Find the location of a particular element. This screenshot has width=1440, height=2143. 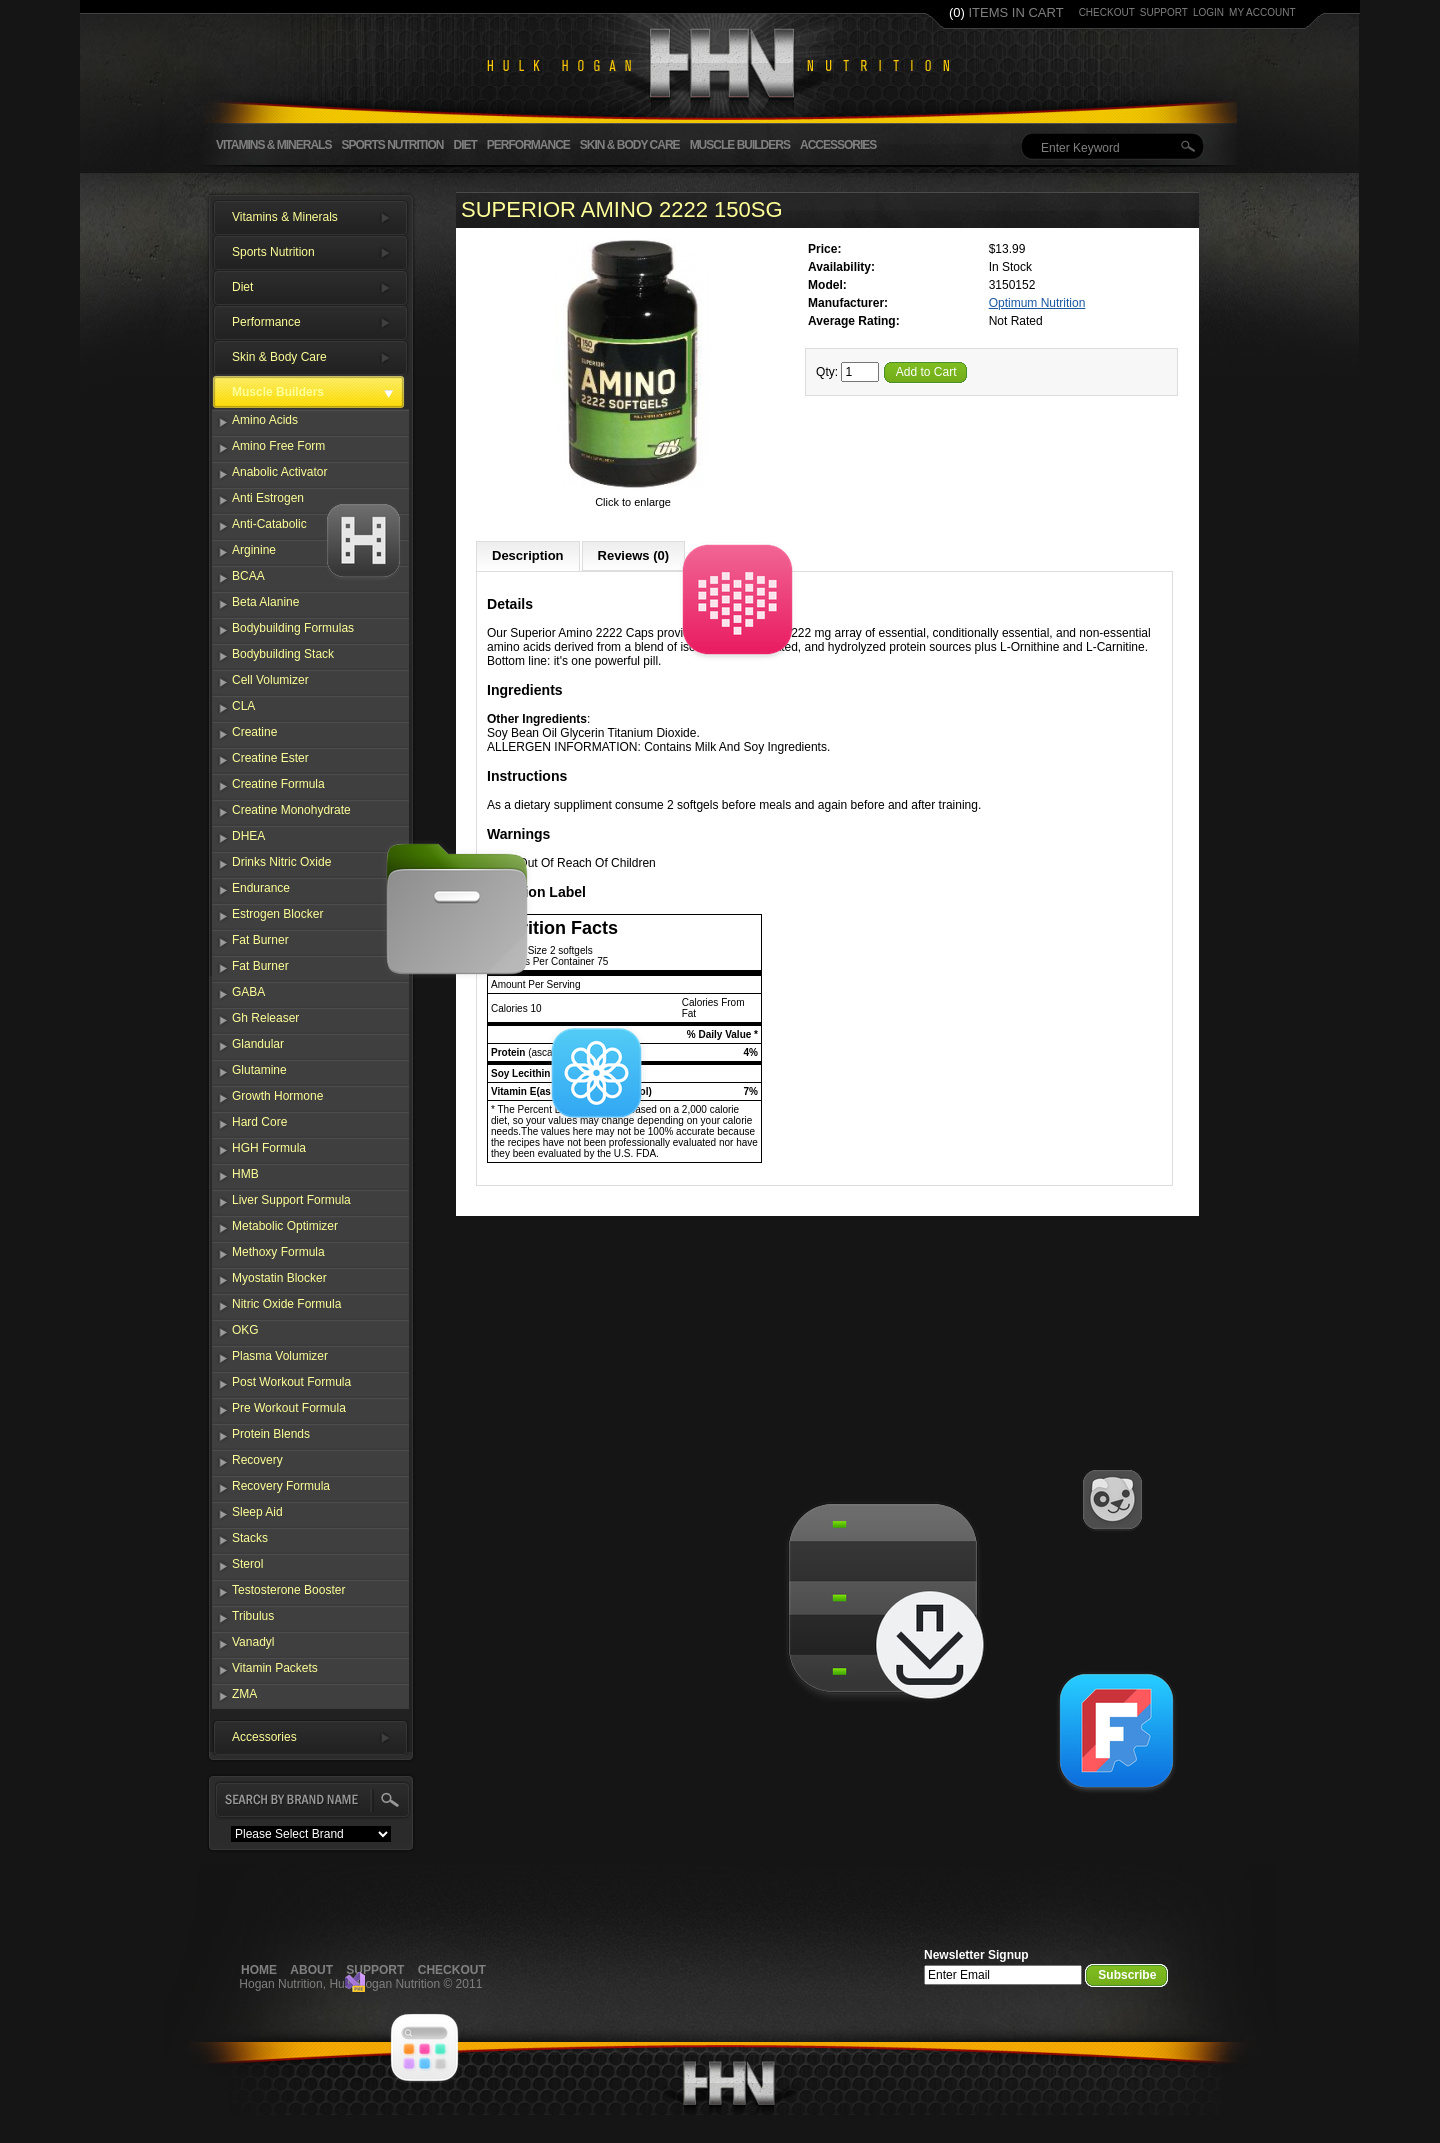

open the app launcher or app library is located at coordinates (424, 2047).